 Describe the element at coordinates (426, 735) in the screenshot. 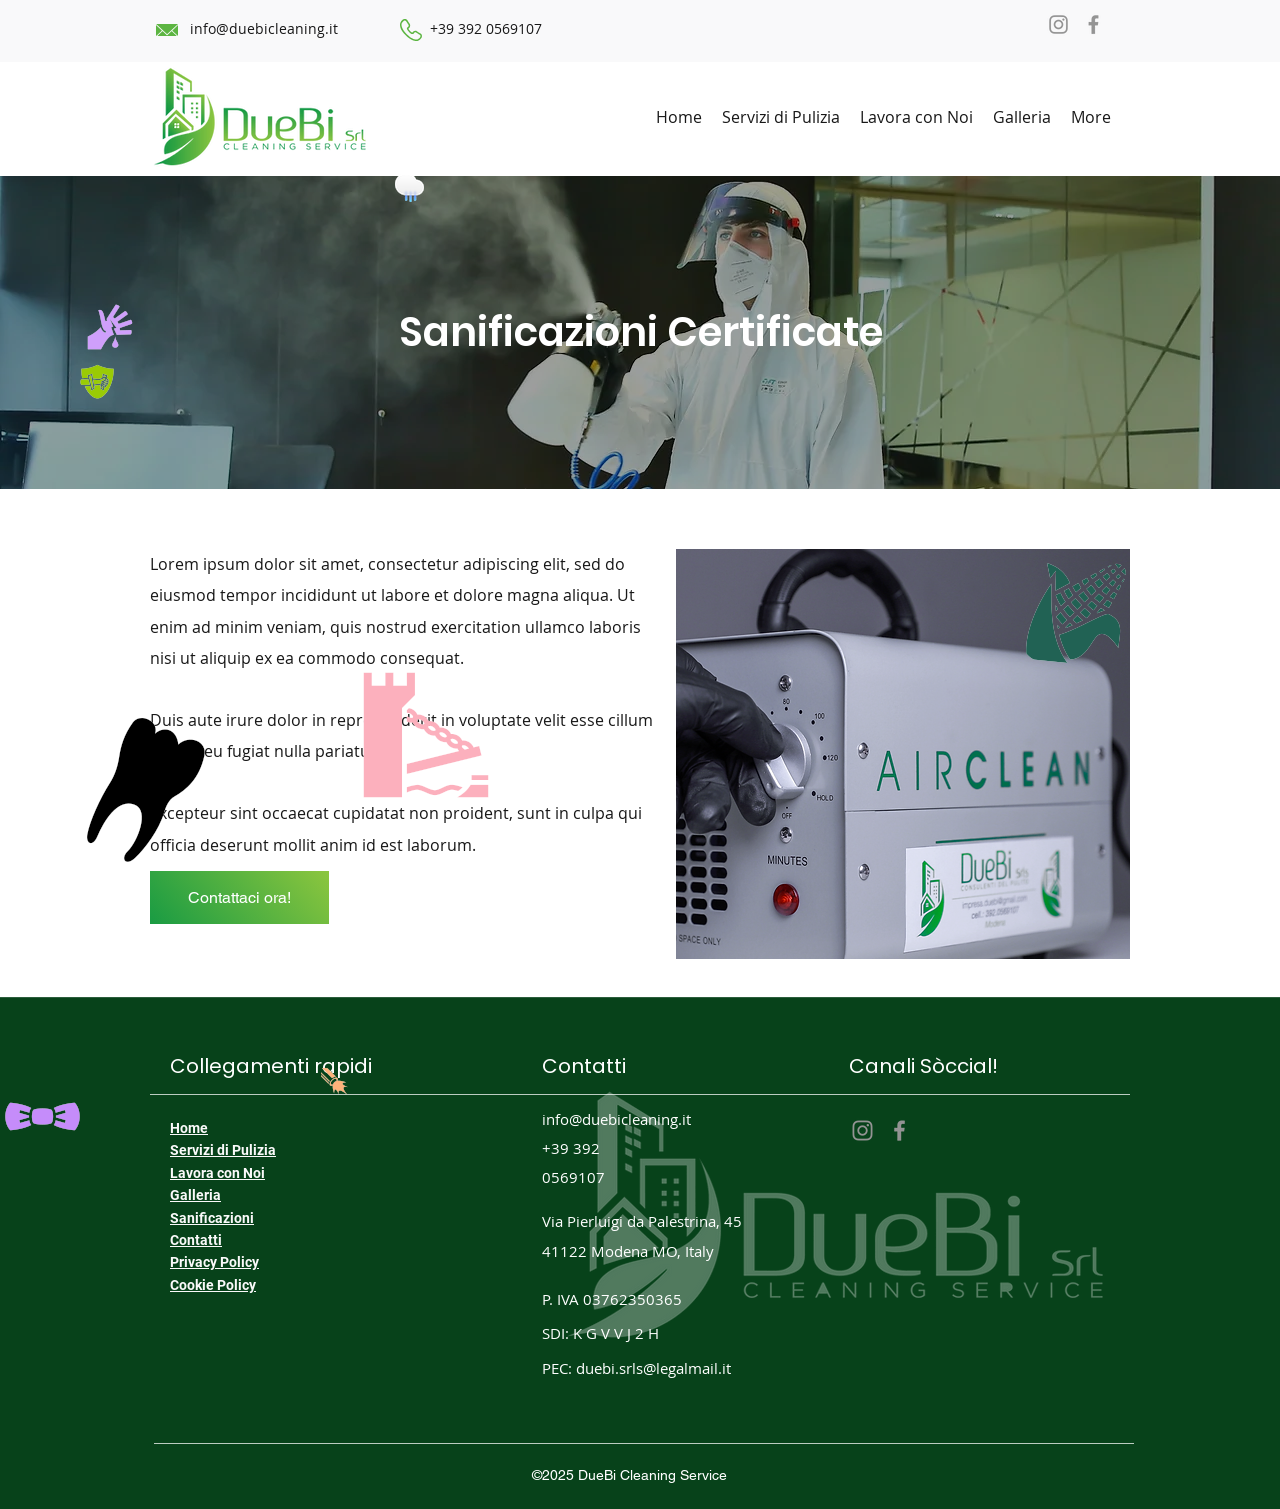

I see `access castle or fortress features in a game` at that location.